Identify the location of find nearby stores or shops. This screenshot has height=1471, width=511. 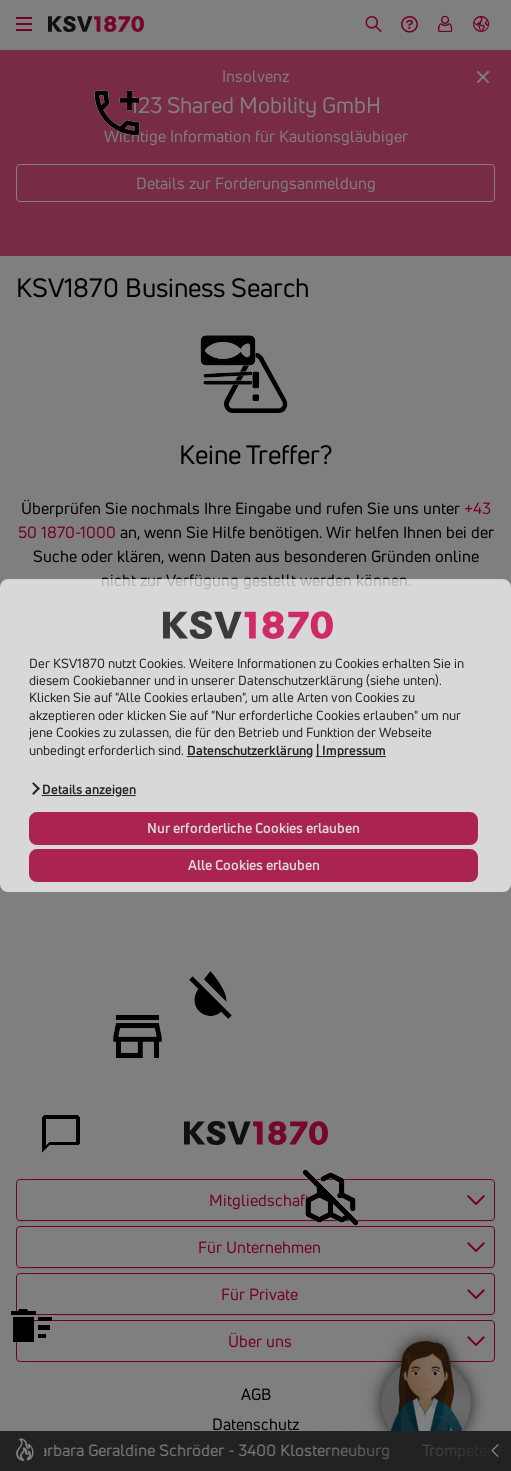
(137, 1036).